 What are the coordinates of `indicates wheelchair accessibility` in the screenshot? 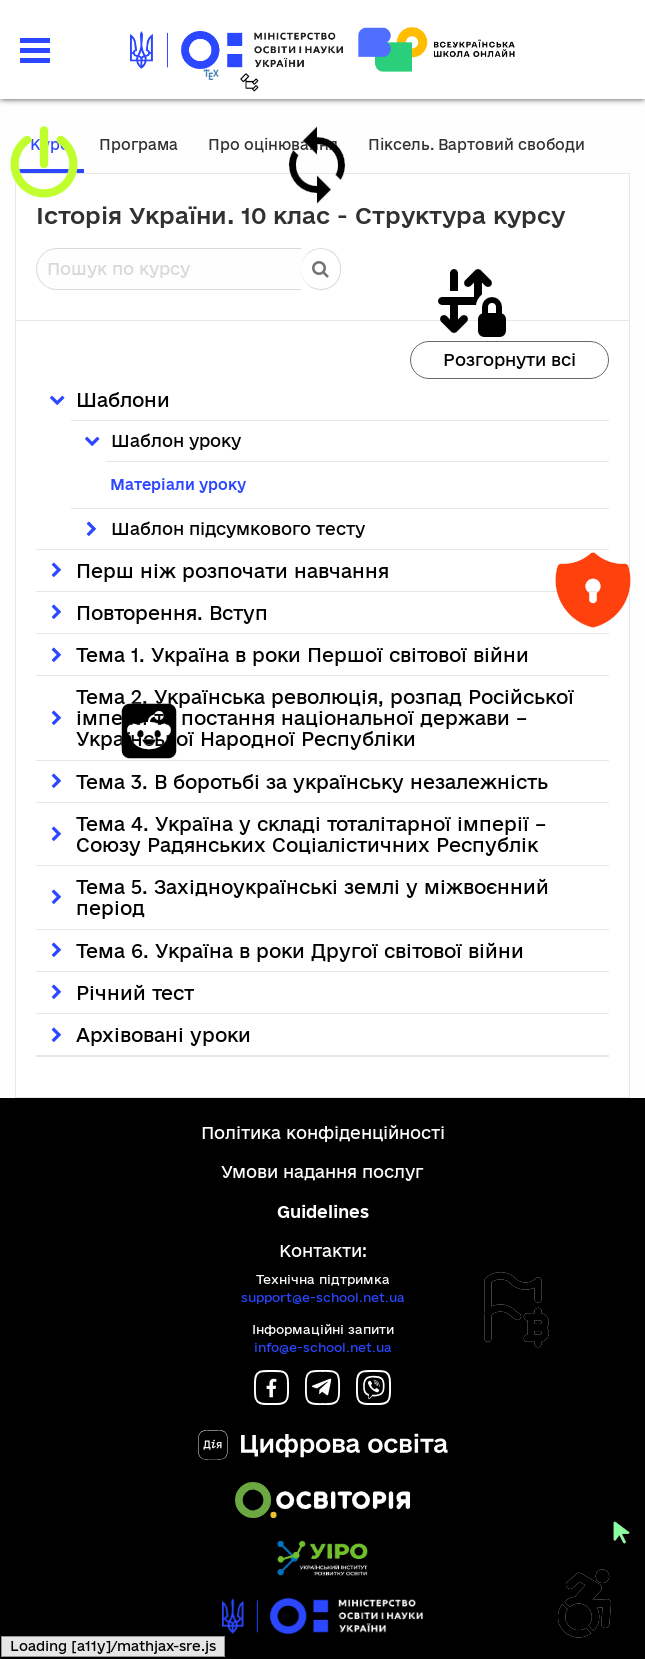 It's located at (584, 1603).